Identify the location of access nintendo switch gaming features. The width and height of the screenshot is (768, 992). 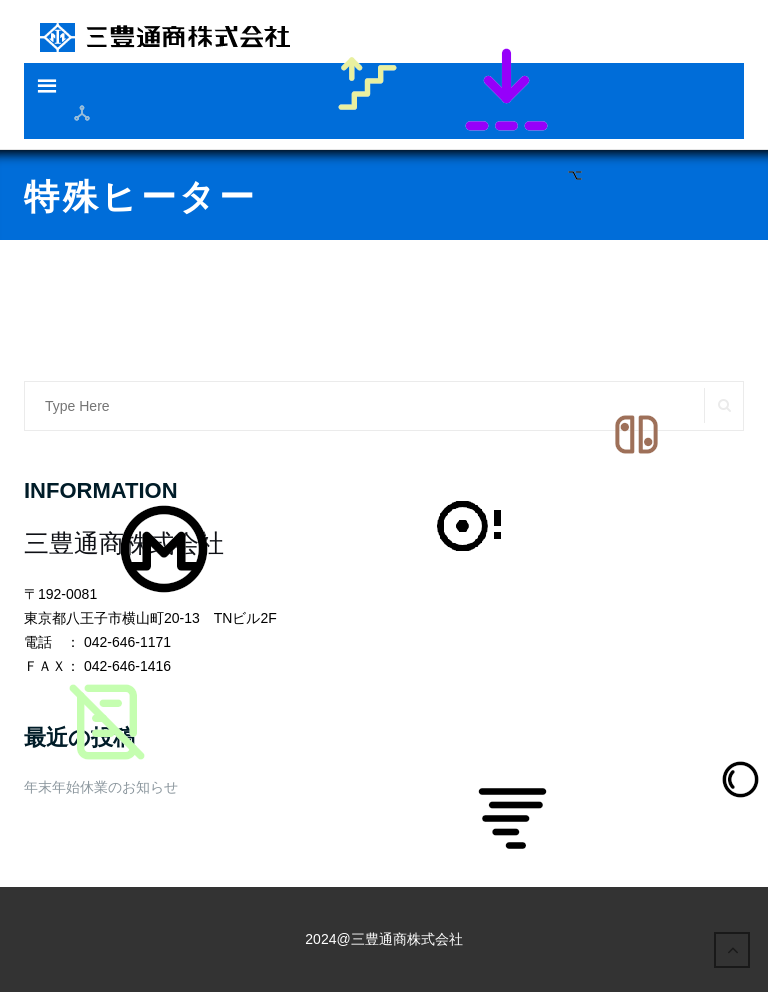
(636, 434).